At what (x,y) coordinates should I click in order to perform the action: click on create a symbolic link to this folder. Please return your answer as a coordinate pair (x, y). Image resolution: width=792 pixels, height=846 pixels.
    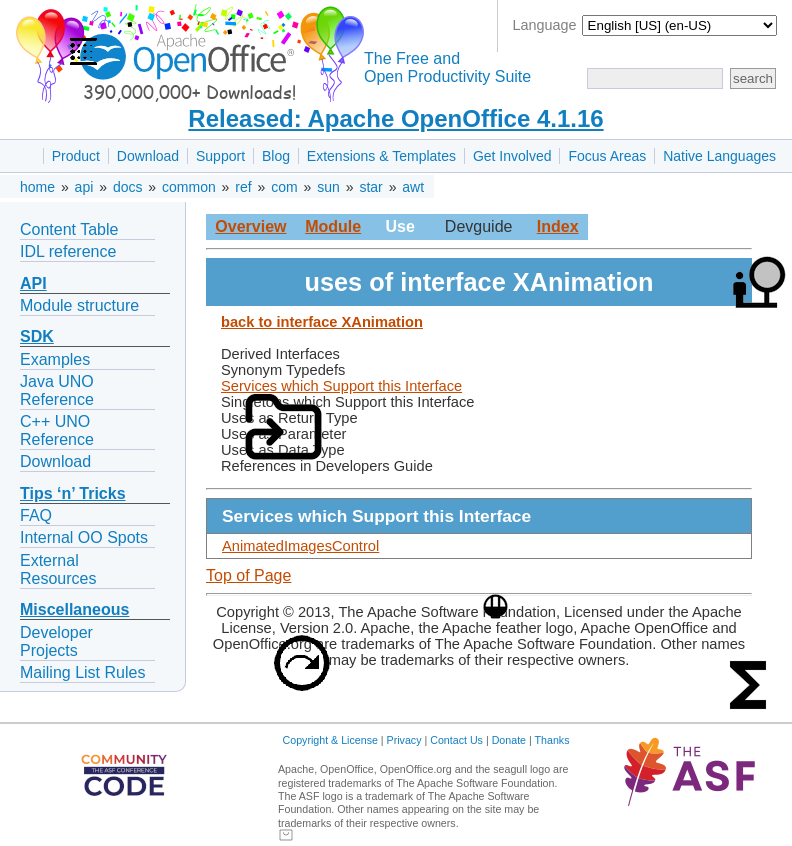
    Looking at the image, I should click on (283, 428).